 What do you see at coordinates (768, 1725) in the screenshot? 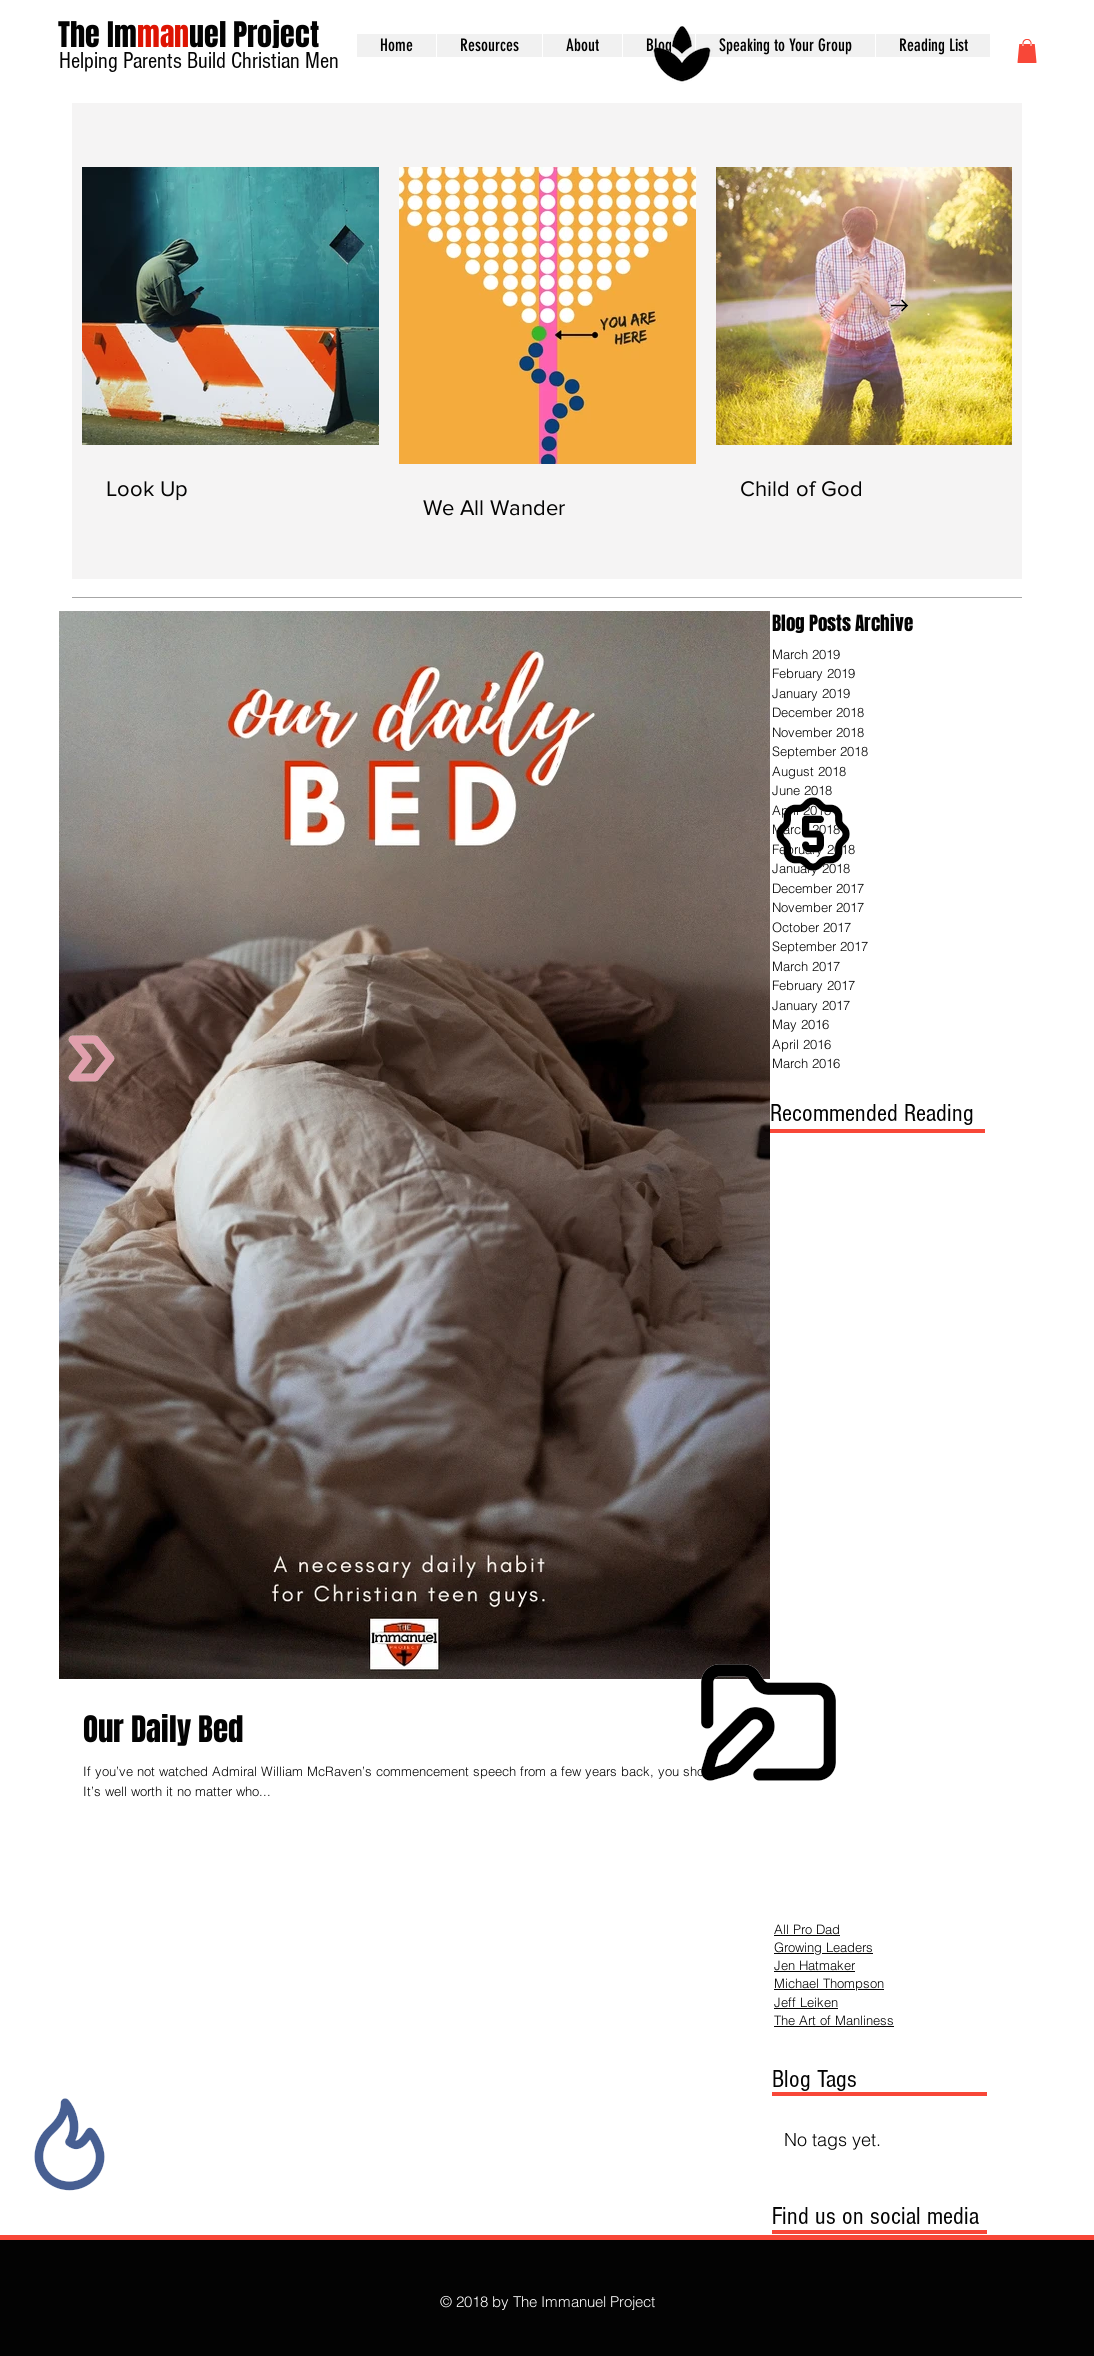
I see `rename or edit a folder` at bounding box center [768, 1725].